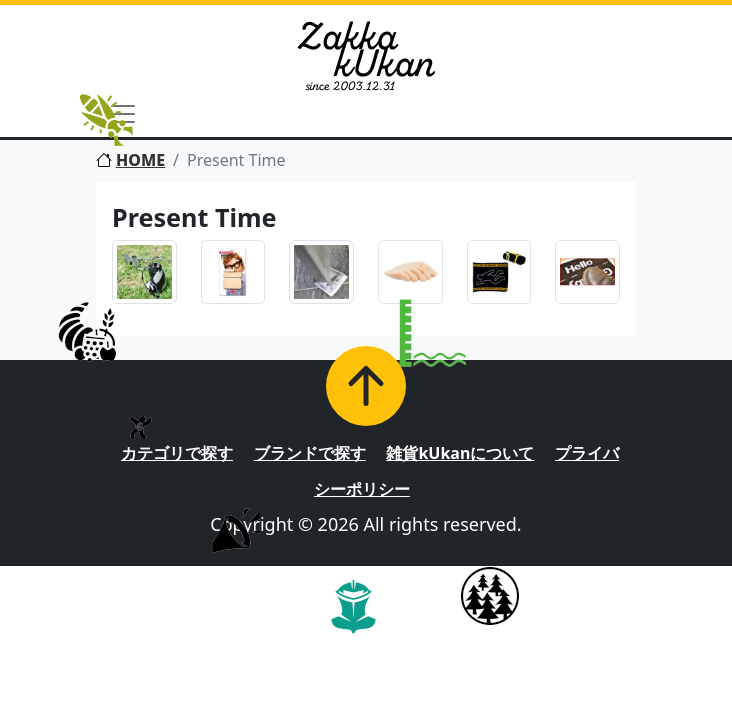  Describe the element at coordinates (140, 427) in the screenshot. I see `select a practice target or training dummy` at that location.